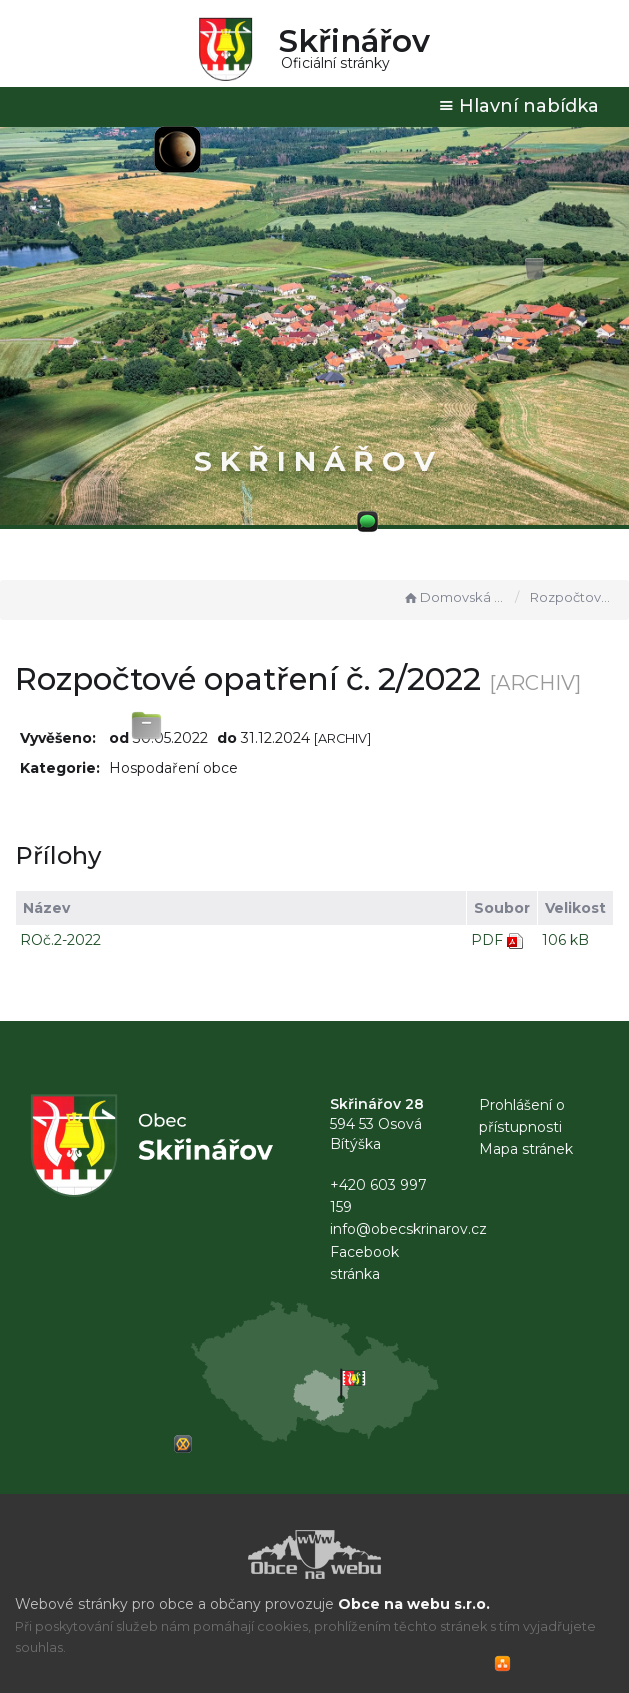 Image resolution: width=629 pixels, height=1693 pixels. Describe the element at coordinates (534, 268) in the screenshot. I see `empty trash bin ready to receive deleted items` at that location.